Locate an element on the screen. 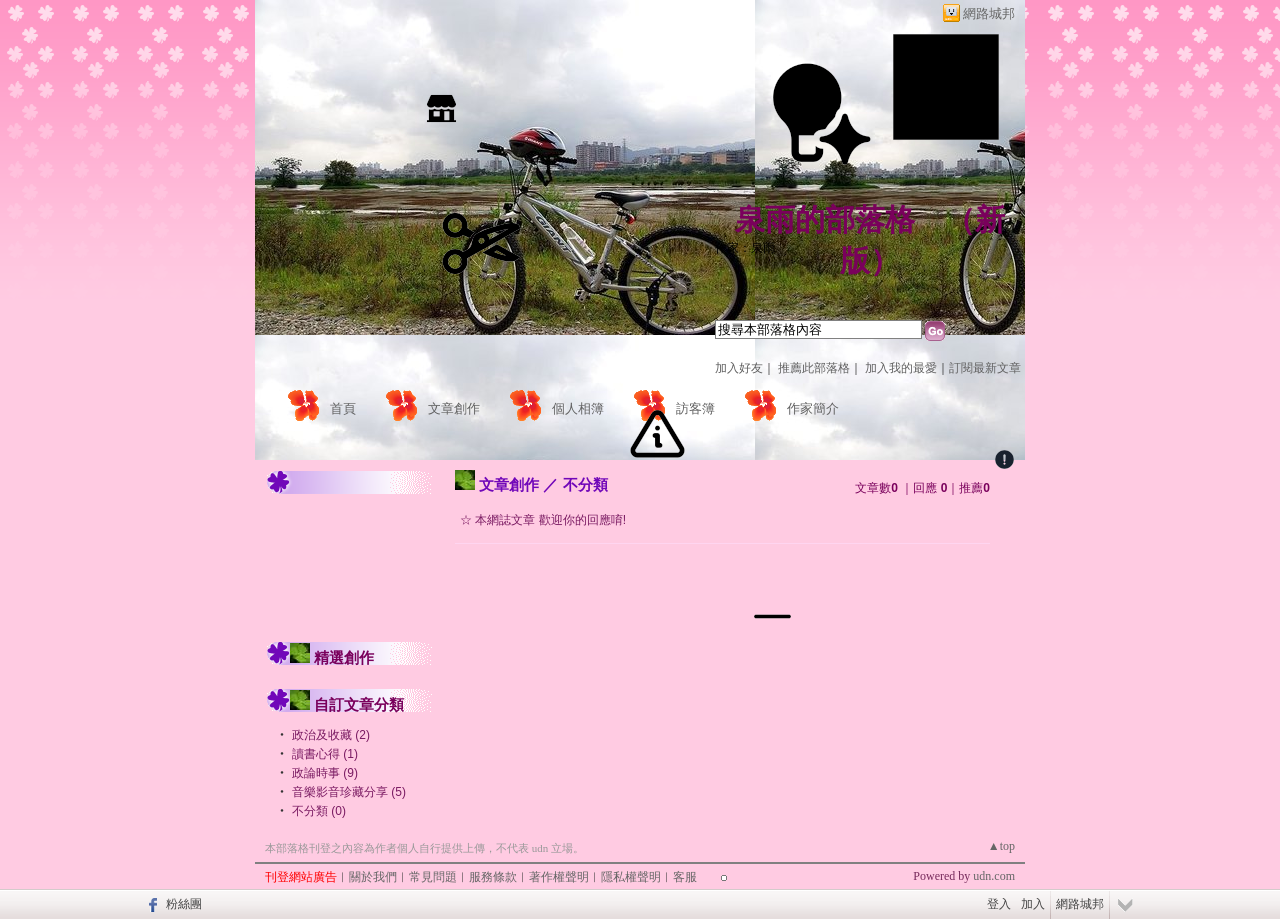 This screenshot has height=919, width=1280. view important information or notice is located at coordinates (657, 435).